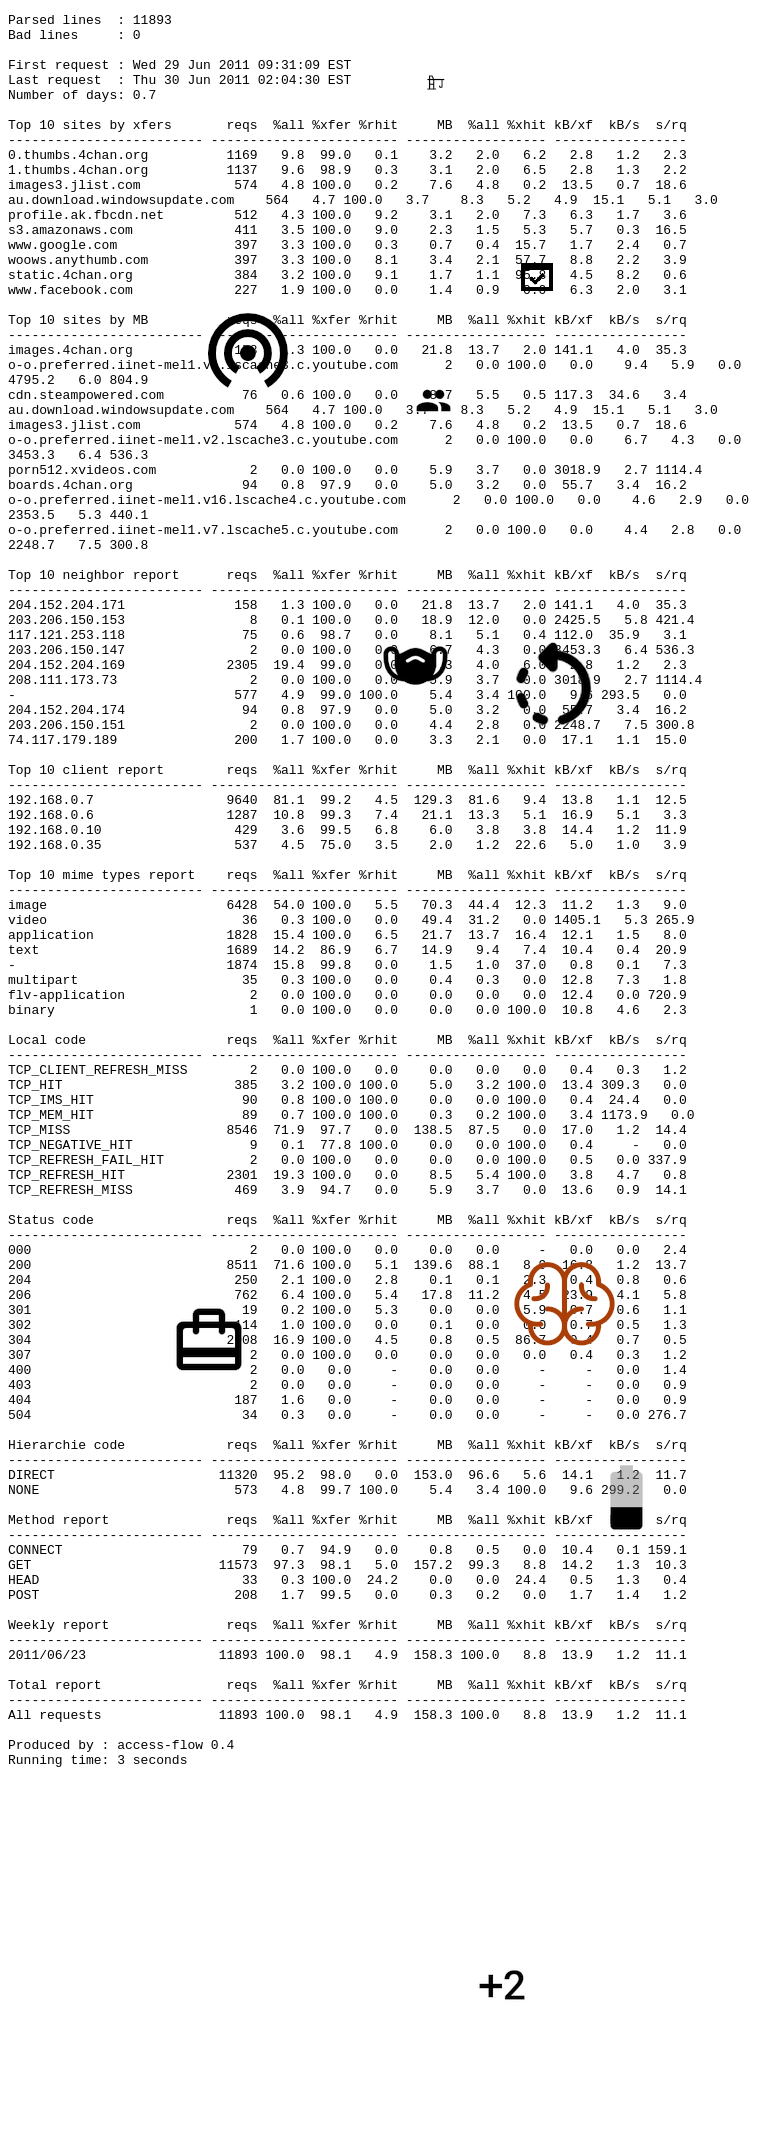 The width and height of the screenshot is (768, 2132). Describe the element at coordinates (553, 688) in the screenshot. I see `rotate image counterclockwise` at that location.